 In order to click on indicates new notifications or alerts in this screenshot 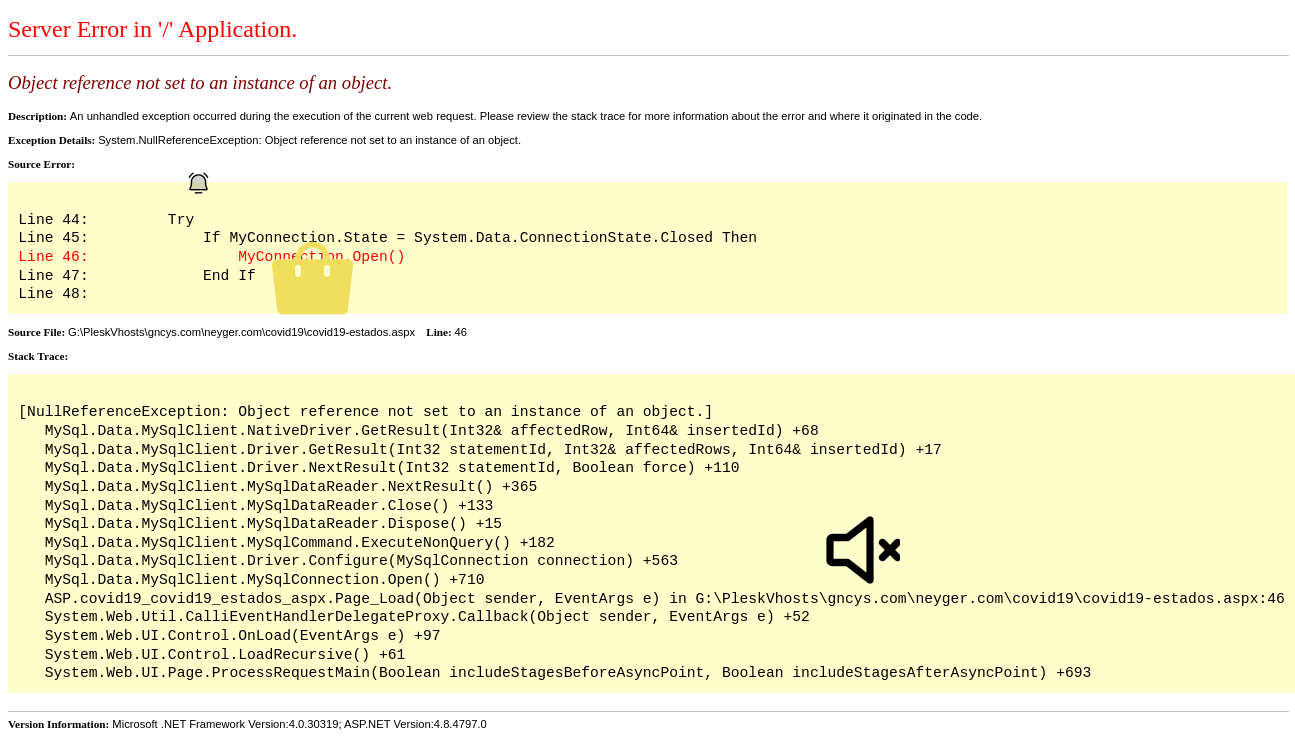, I will do `click(198, 183)`.